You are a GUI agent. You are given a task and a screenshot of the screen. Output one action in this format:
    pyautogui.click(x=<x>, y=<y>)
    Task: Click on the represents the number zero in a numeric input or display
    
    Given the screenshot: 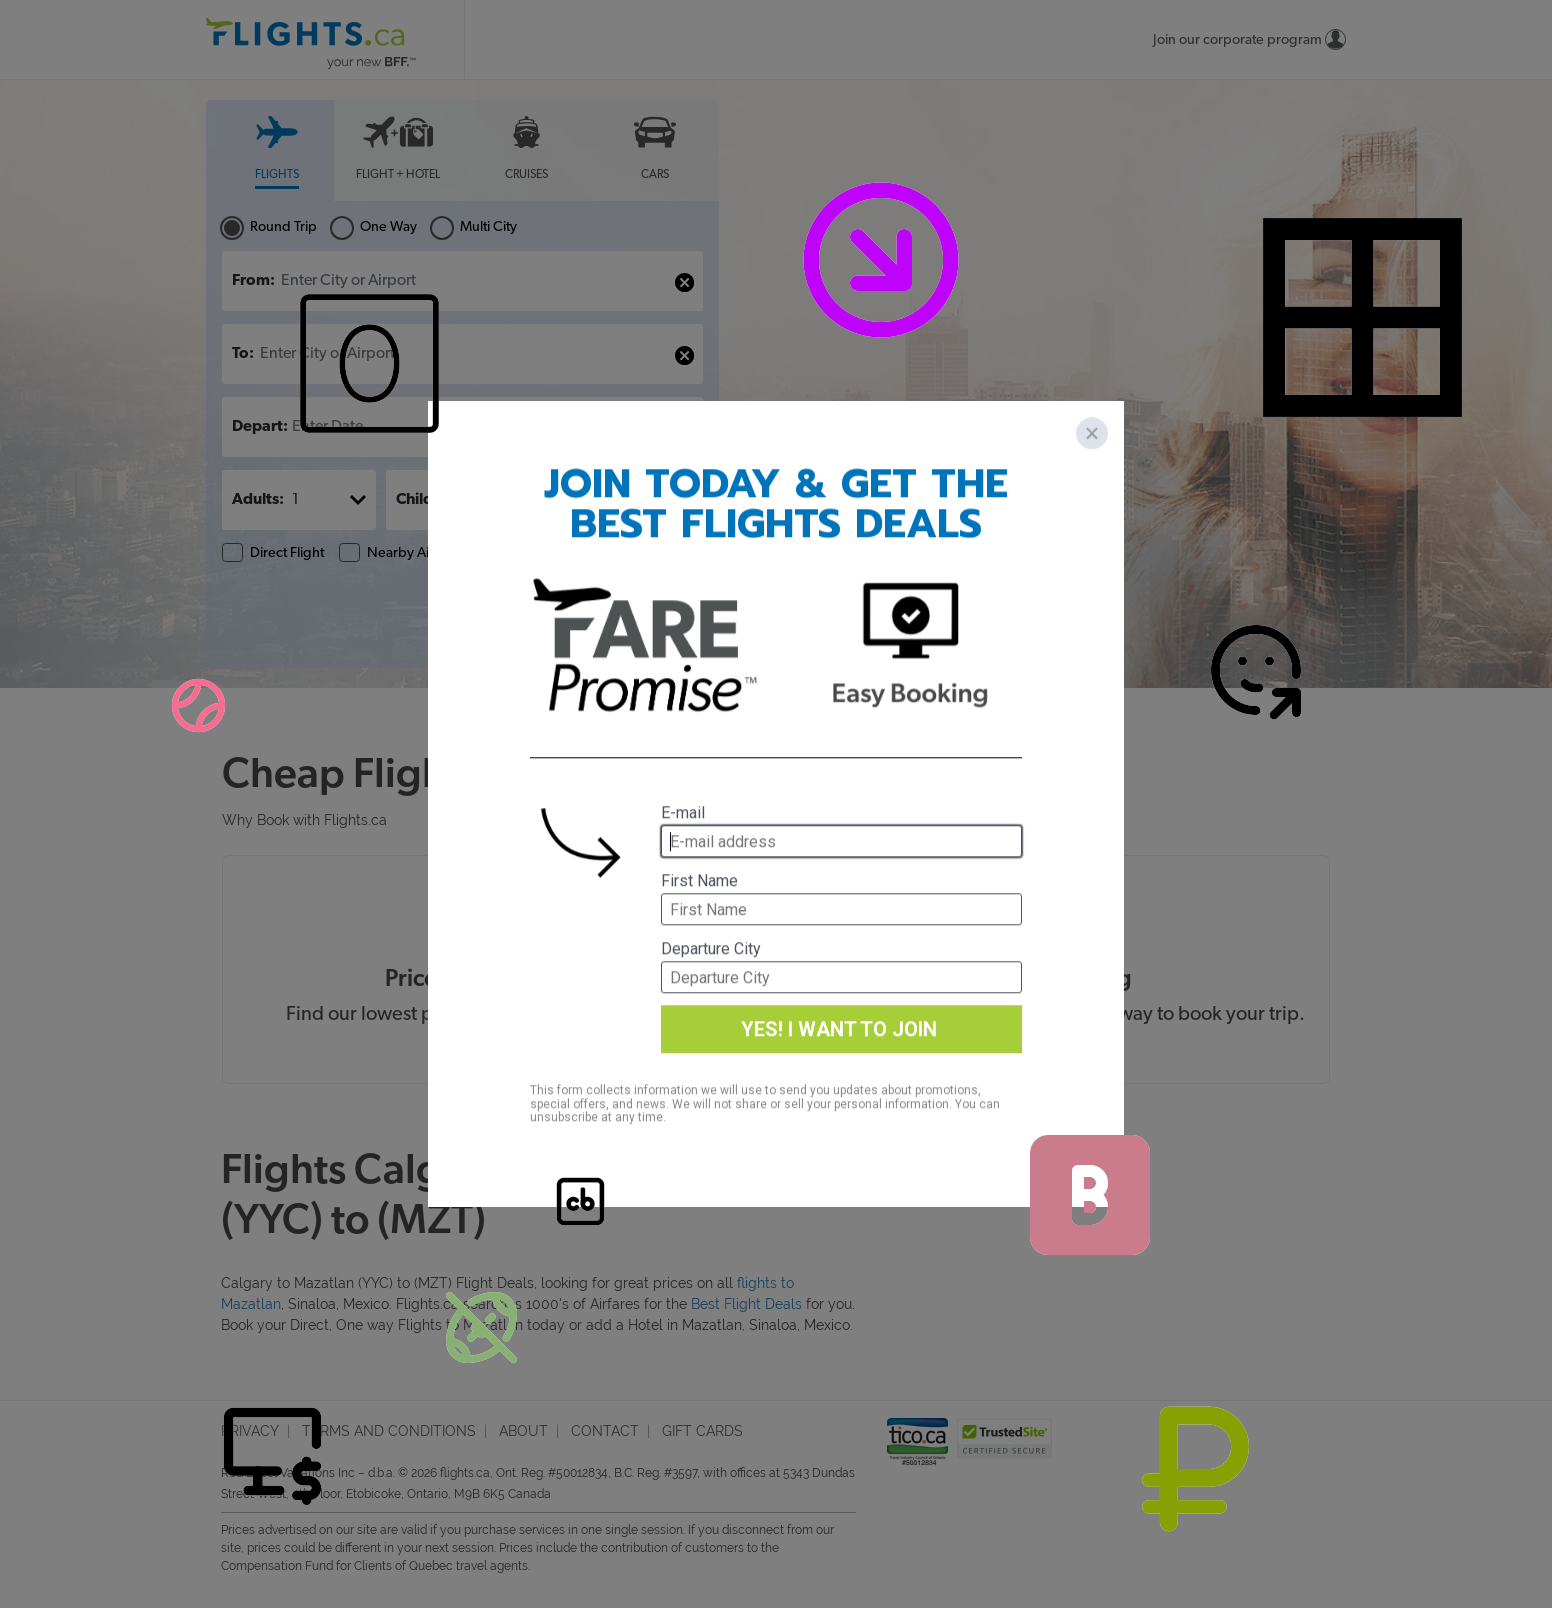 What is the action you would take?
    pyautogui.click(x=369, y=363)
    